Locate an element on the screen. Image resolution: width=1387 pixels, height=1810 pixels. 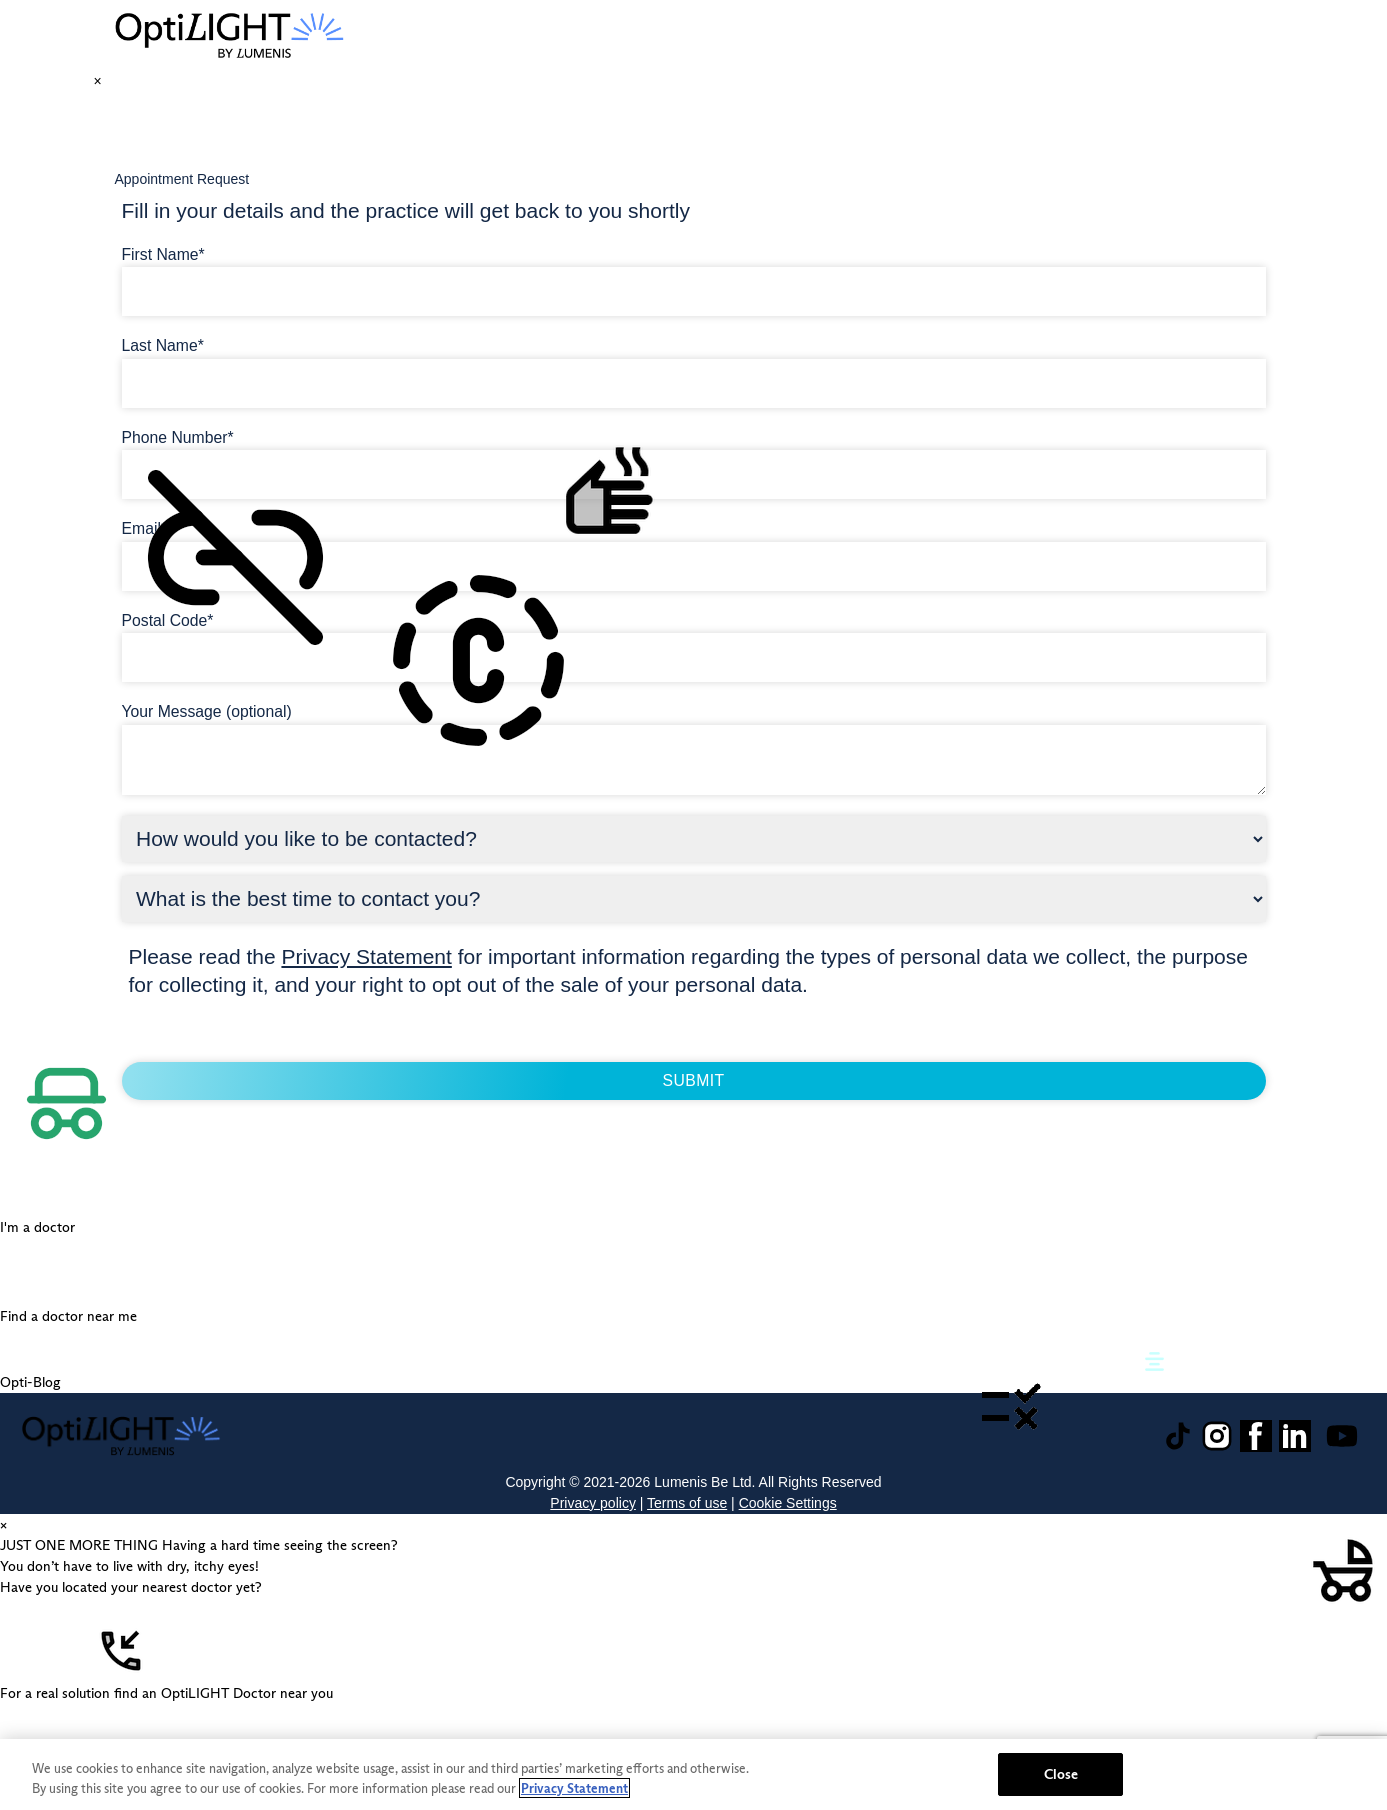
unlink or disconnect items is located at coordinates (235, 557).